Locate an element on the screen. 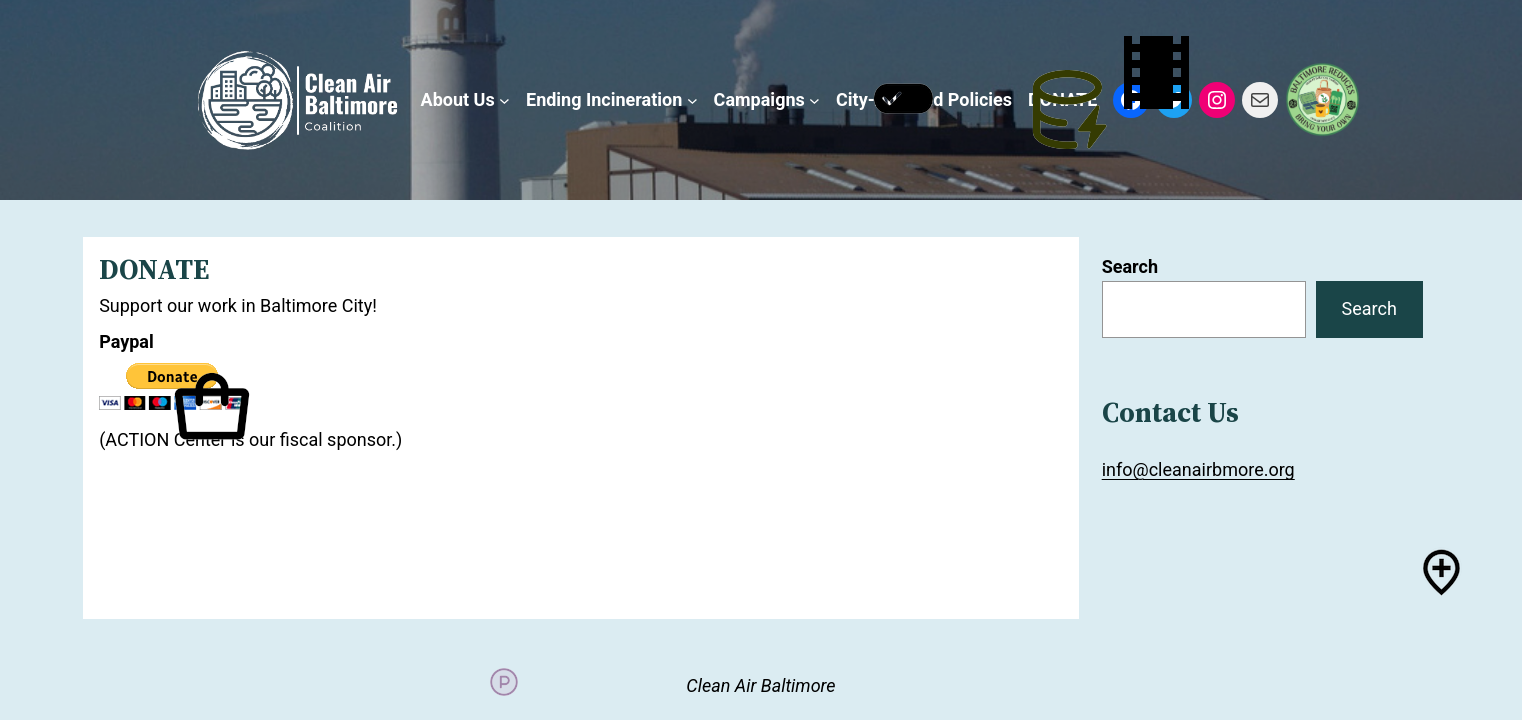 This screenshot has width=1522, height=720. view cached data or storage is located at coordinates (1067, 109).